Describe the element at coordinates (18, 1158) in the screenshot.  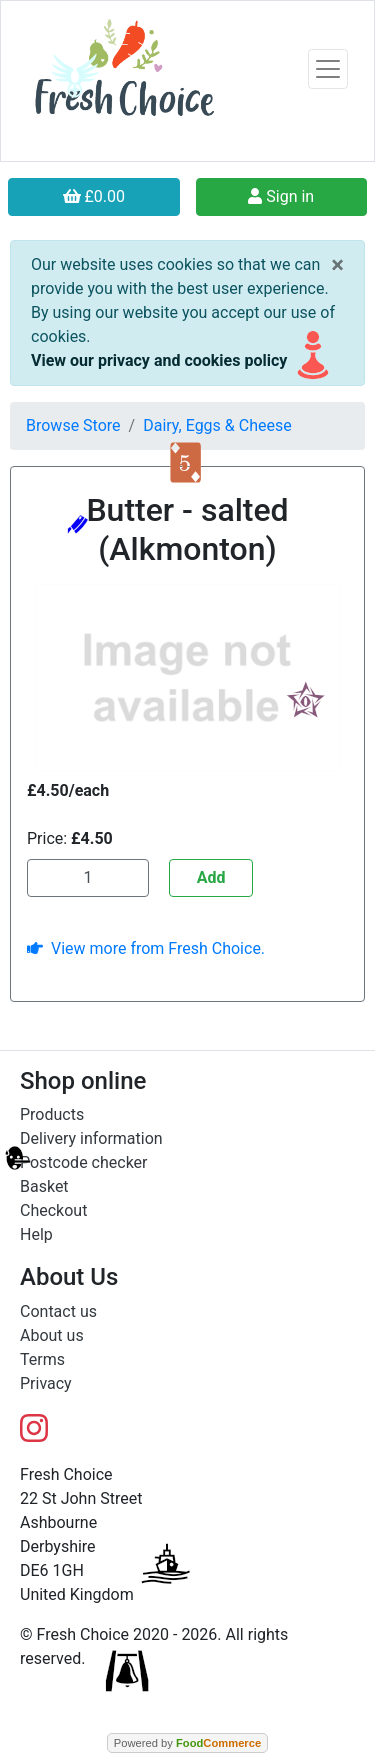
I see `indicates a player is bluffing or lying` at that location.